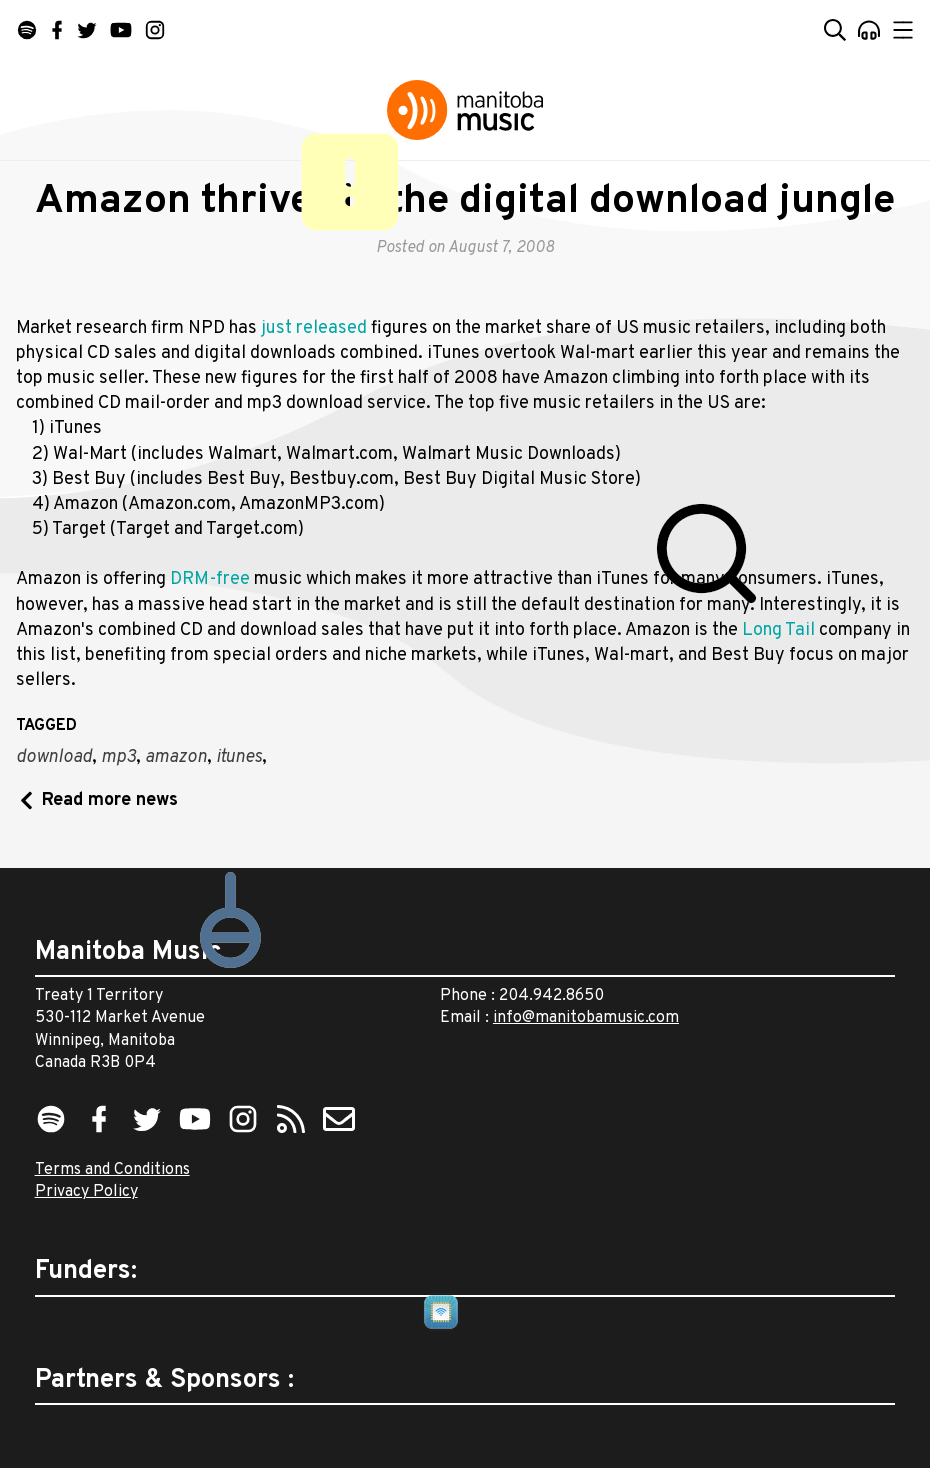 The height and width of the screenshot is (1468, 930). Describe the element at coordinates (230, 922) in the screenshot. I see `select genderless or non-binary gender option` at that location.